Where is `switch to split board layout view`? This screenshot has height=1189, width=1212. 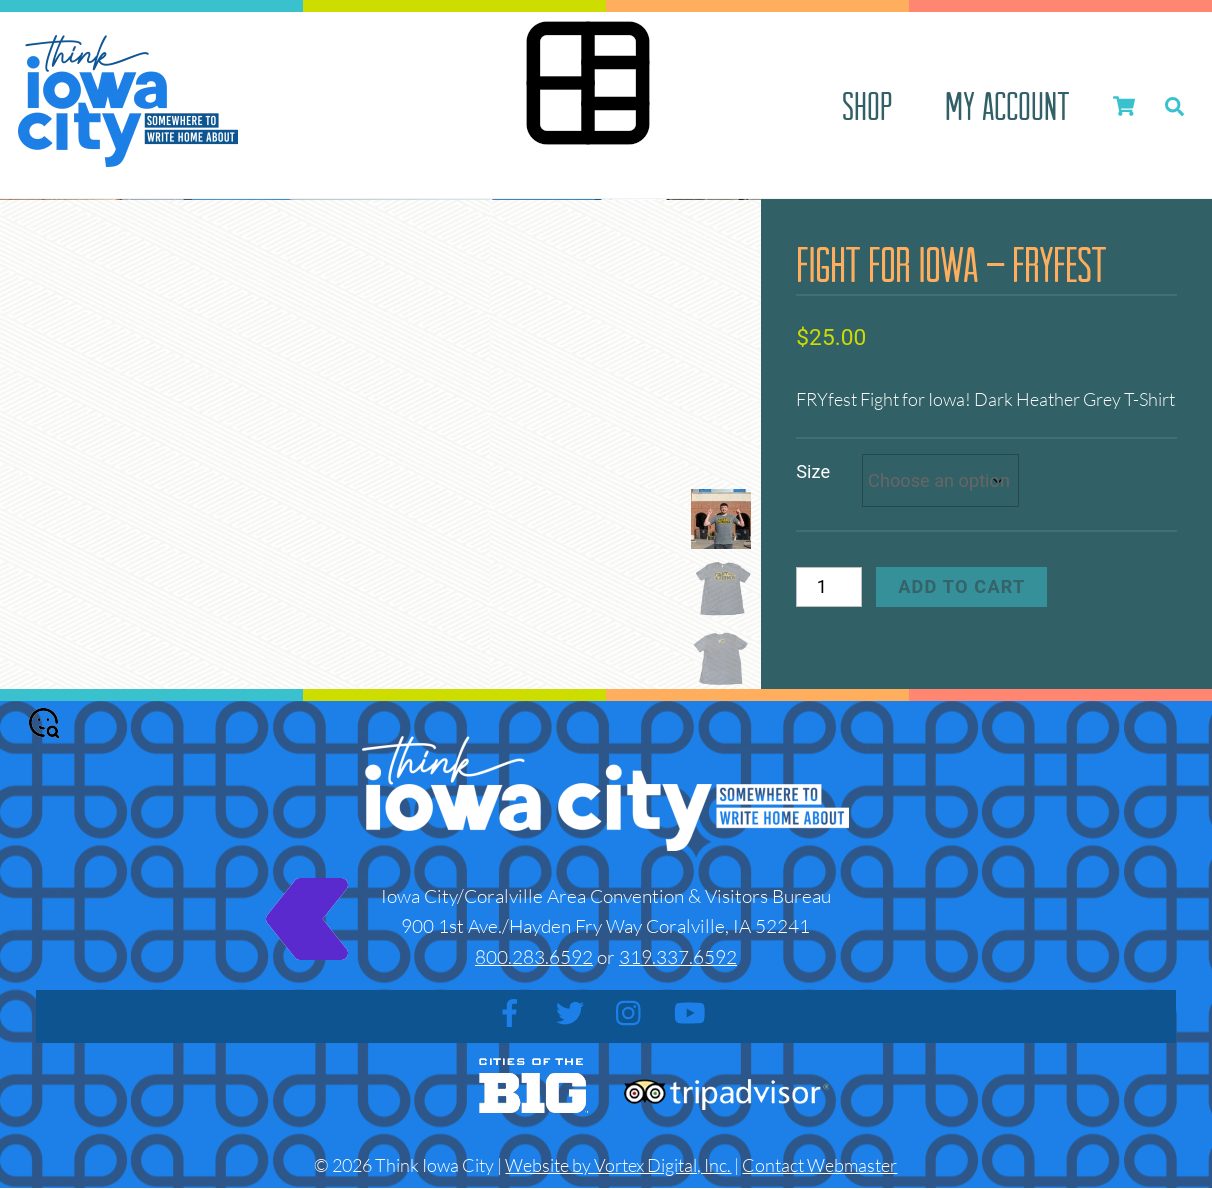 switch to split board layout view is located at coordinates (588, 83).